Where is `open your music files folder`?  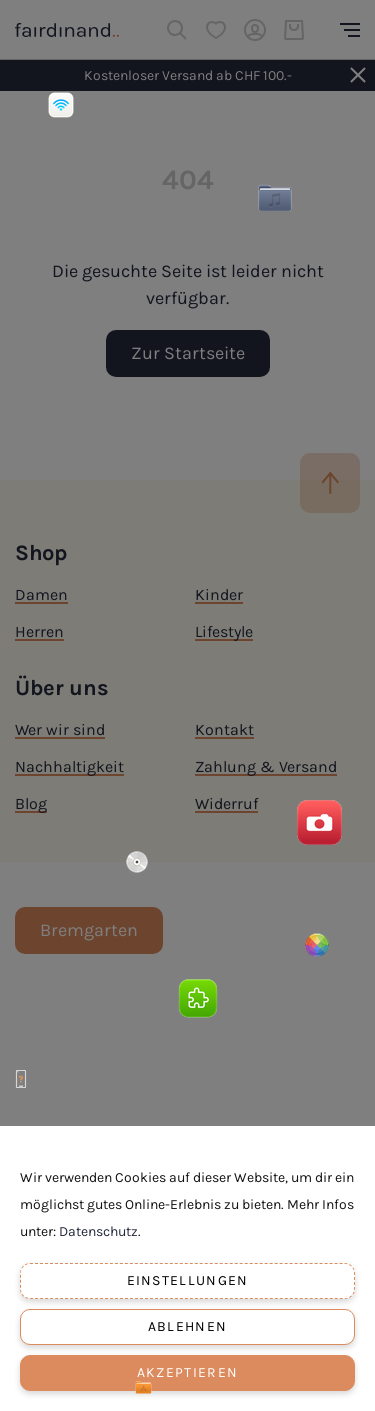 open your music files folder is located at coordinates (275, 198).